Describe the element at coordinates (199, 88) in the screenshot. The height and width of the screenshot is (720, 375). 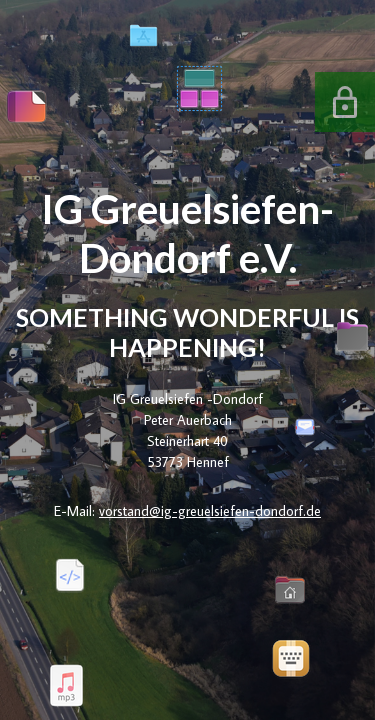
I see `select all items in the current view` at that location.